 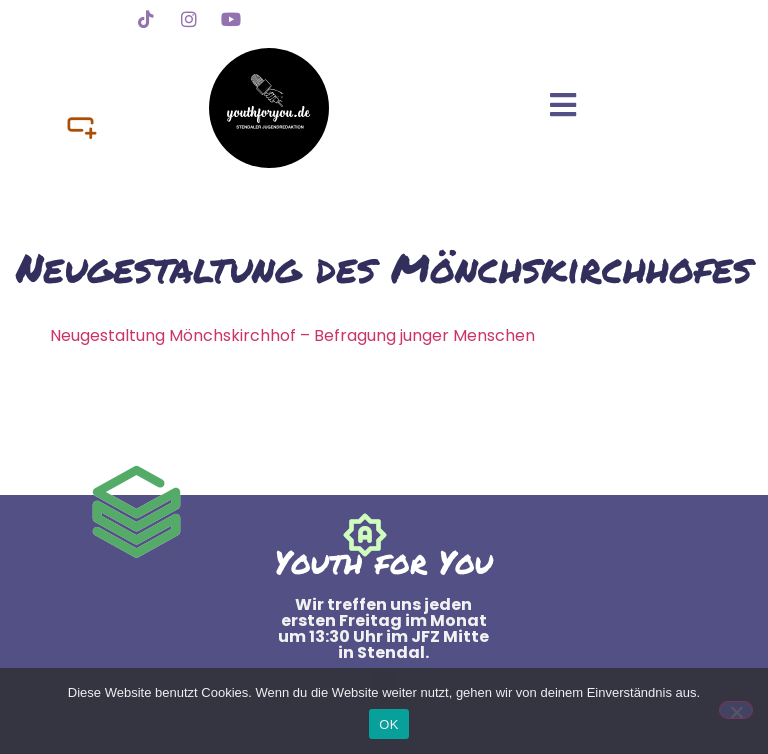 What do you see at coordinates (365, 535) in the screenshot?
I see `enable automatic brightness adjustment` at bounding box center [365, 535].